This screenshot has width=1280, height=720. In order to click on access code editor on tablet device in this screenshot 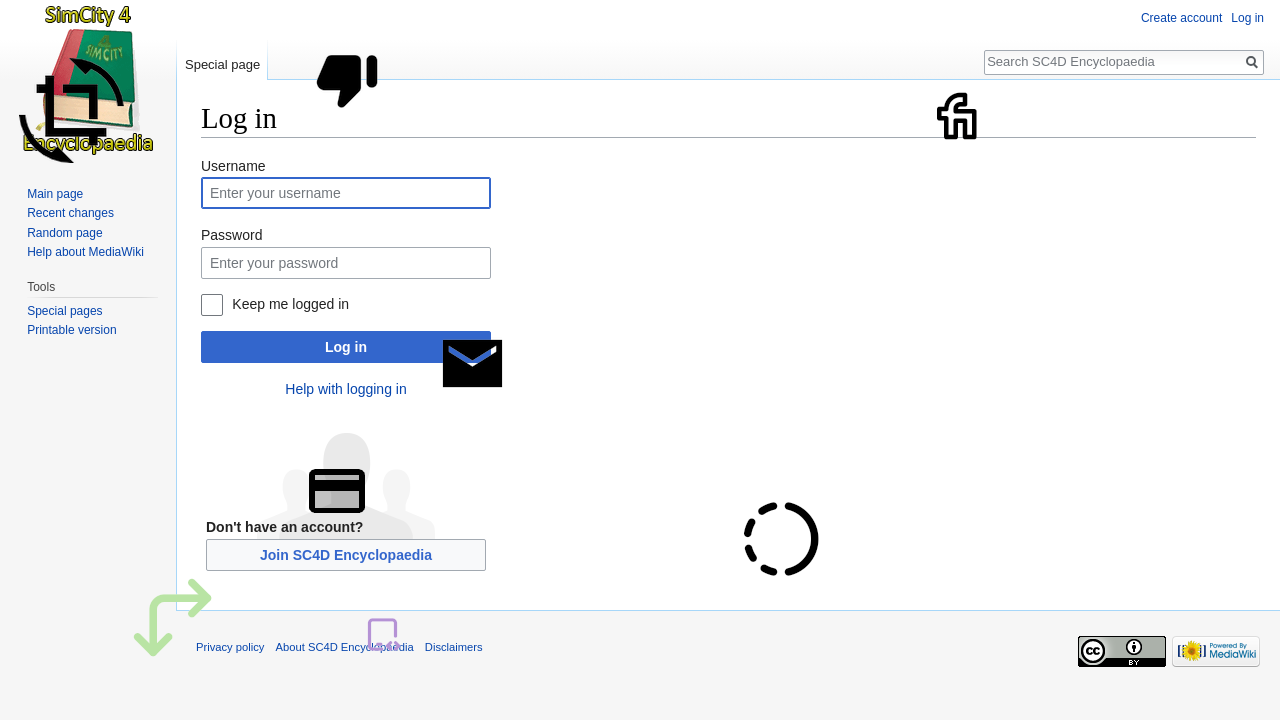, I will do `click(382, 634)`.